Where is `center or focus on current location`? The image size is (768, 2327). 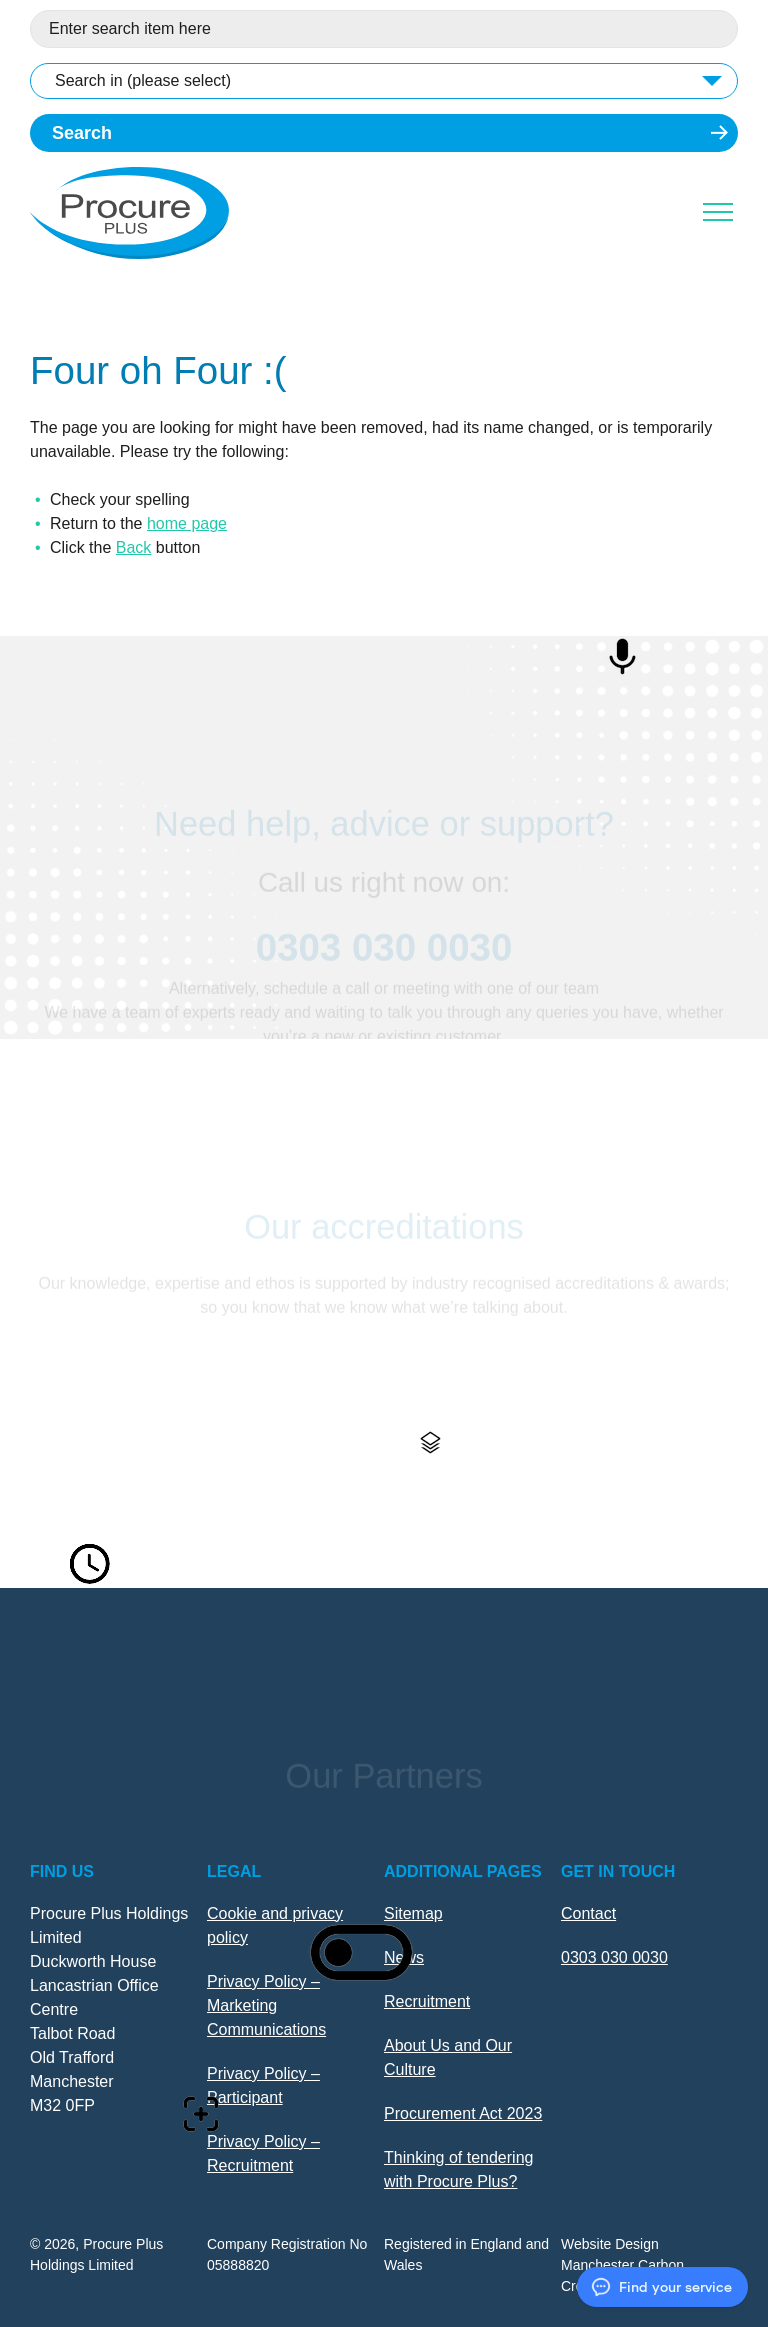 center or focus on current location is located at coordinates (201, 2114).